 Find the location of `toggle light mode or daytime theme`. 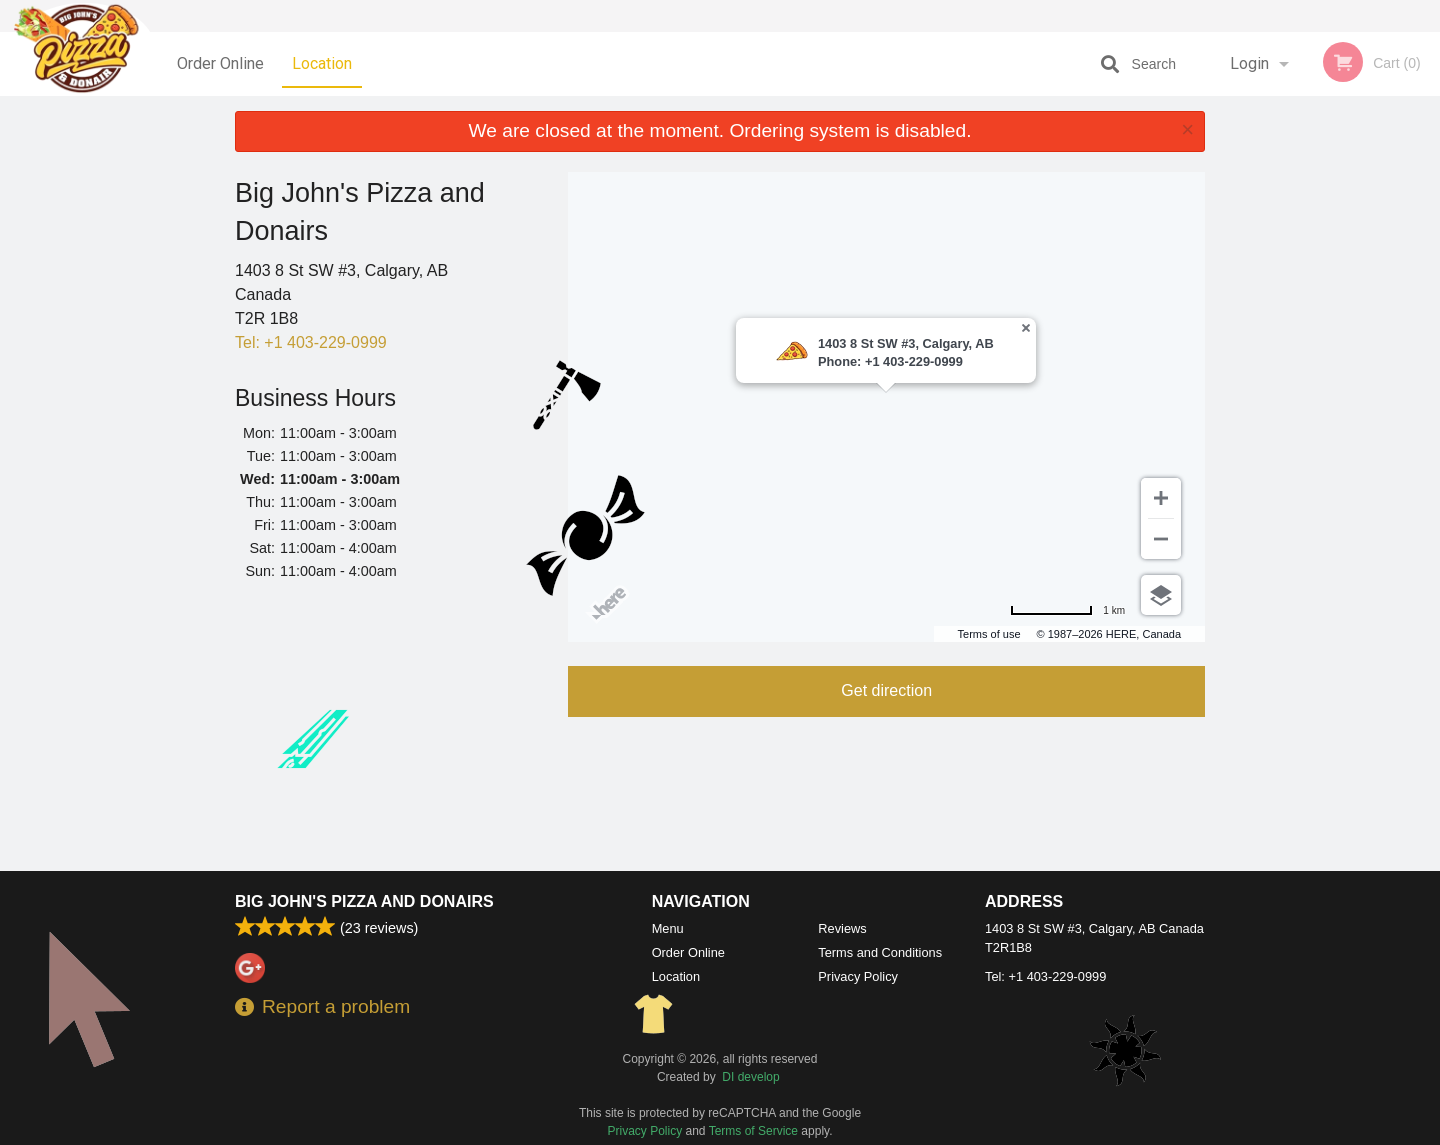

toggle light mode or daytime theme is located at coordinates (1125, 1051).